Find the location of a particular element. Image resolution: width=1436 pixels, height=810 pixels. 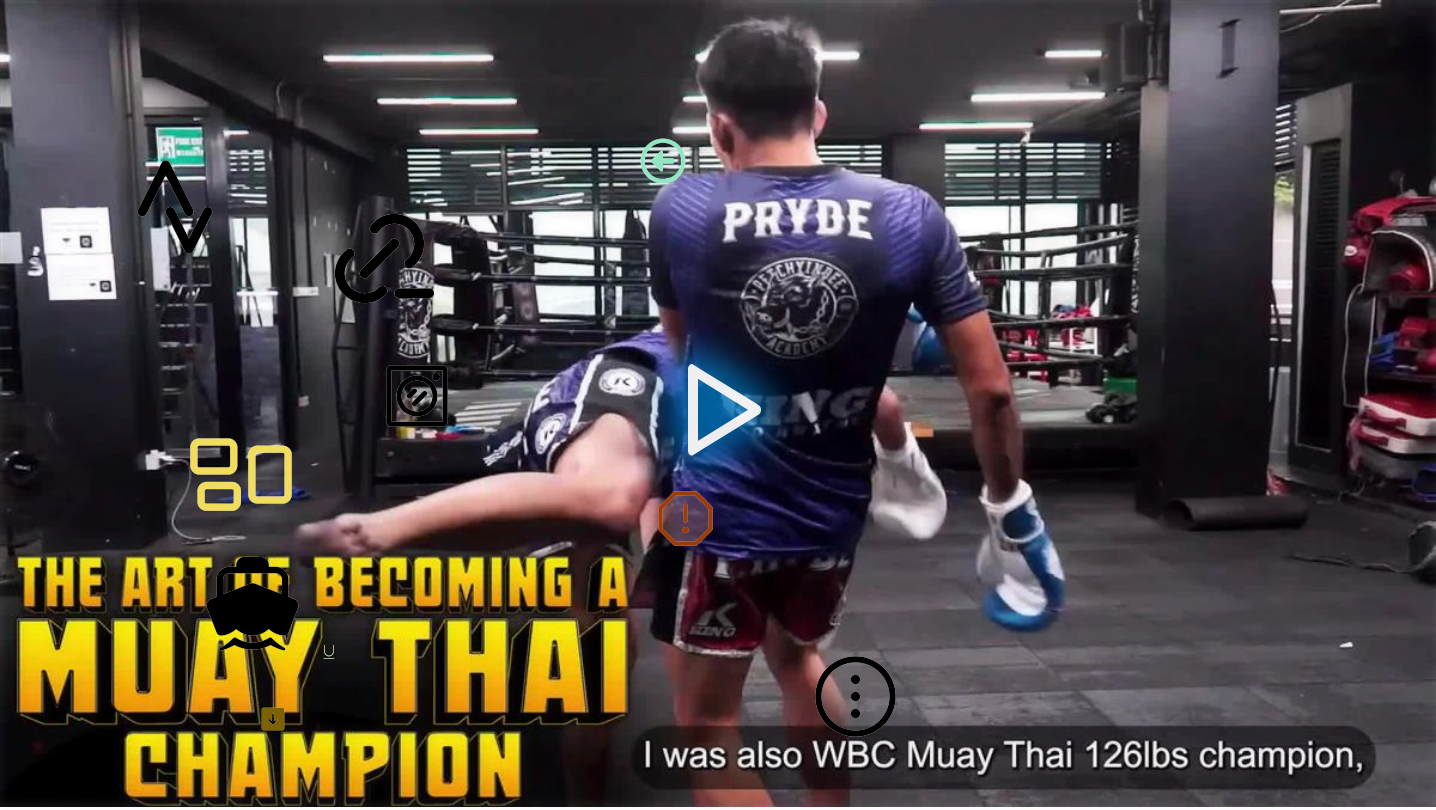

indicates a warning or critical alert is located at coordinates (685, 518).